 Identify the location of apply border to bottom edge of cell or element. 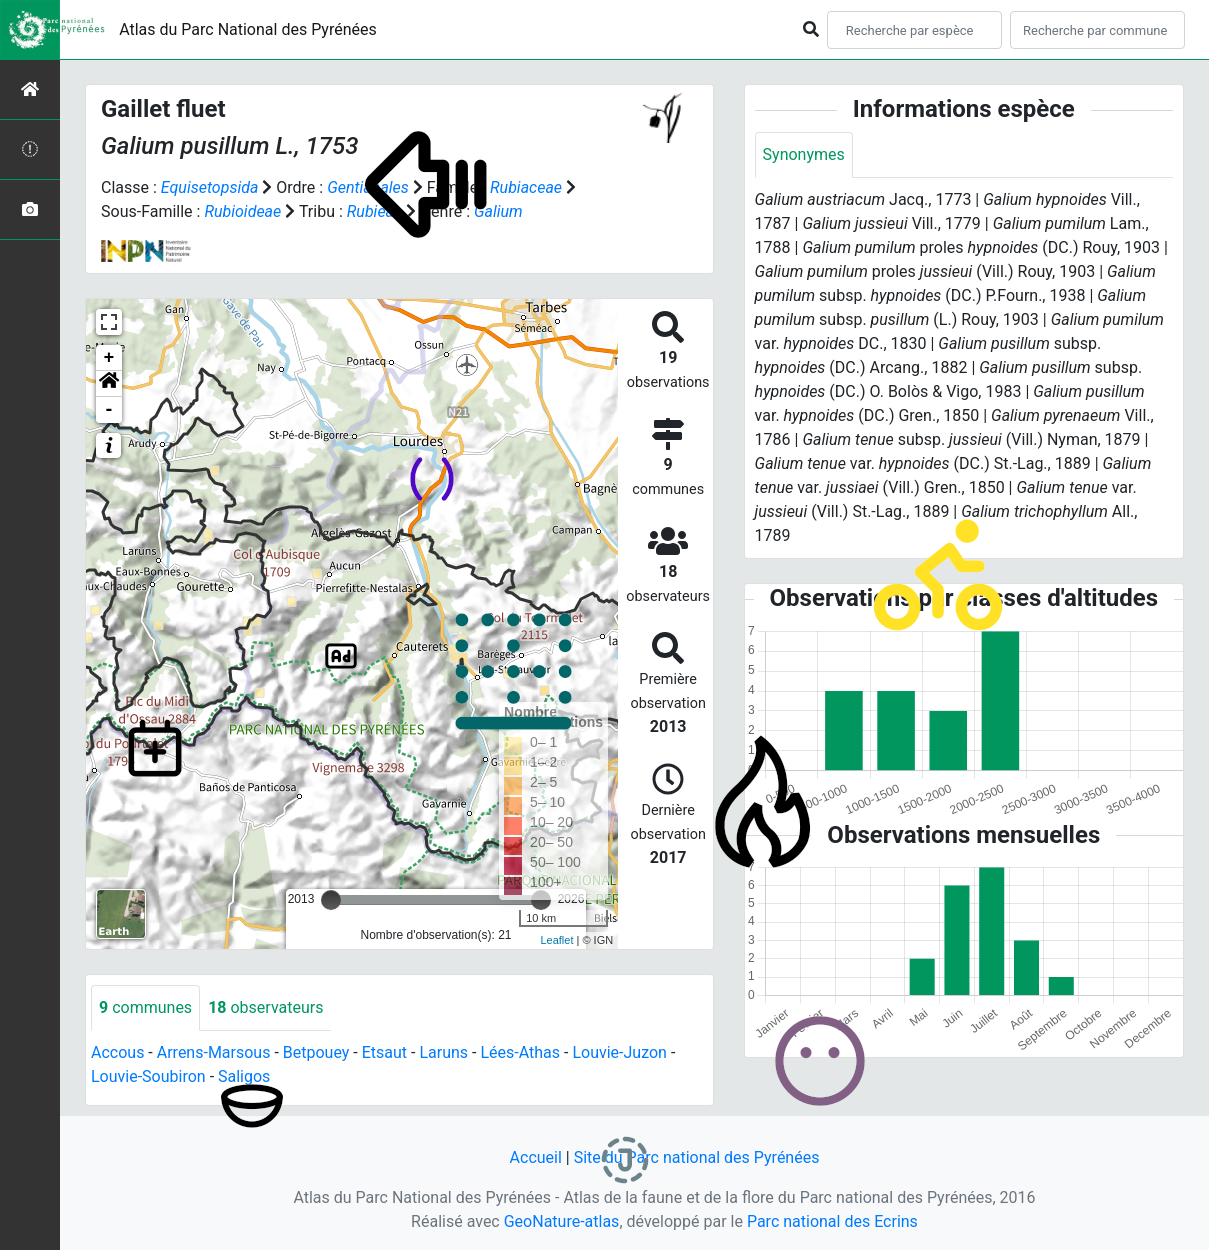
(513, 671).